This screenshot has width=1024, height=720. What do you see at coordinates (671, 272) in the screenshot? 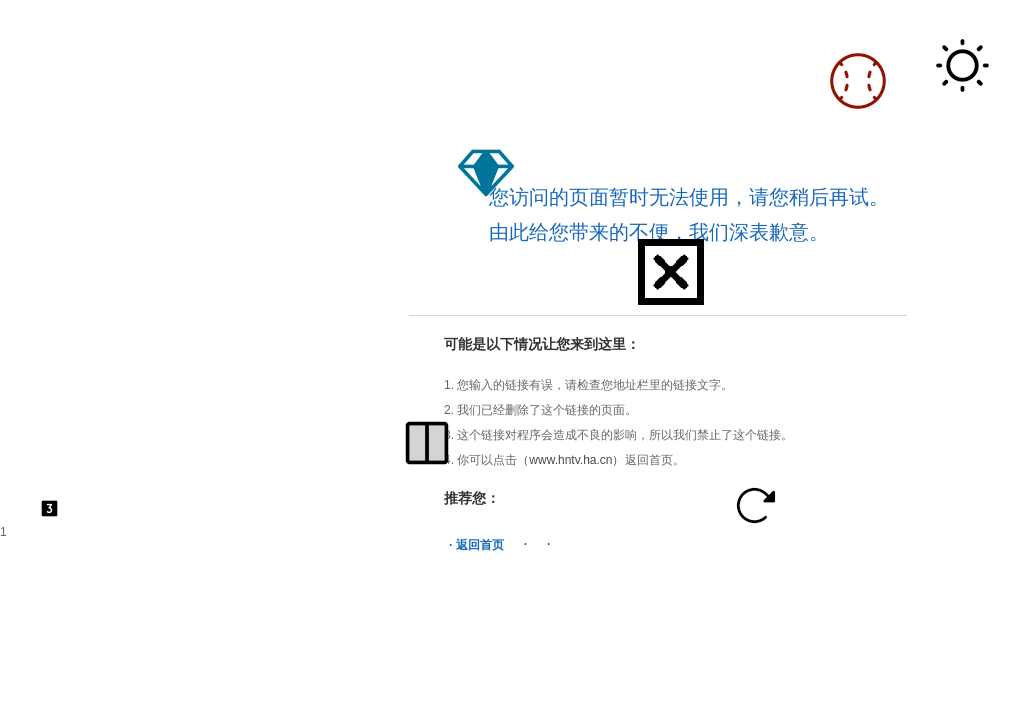
I see `indicates a feature or option is disabled by default` at bounding box center [671, 272].